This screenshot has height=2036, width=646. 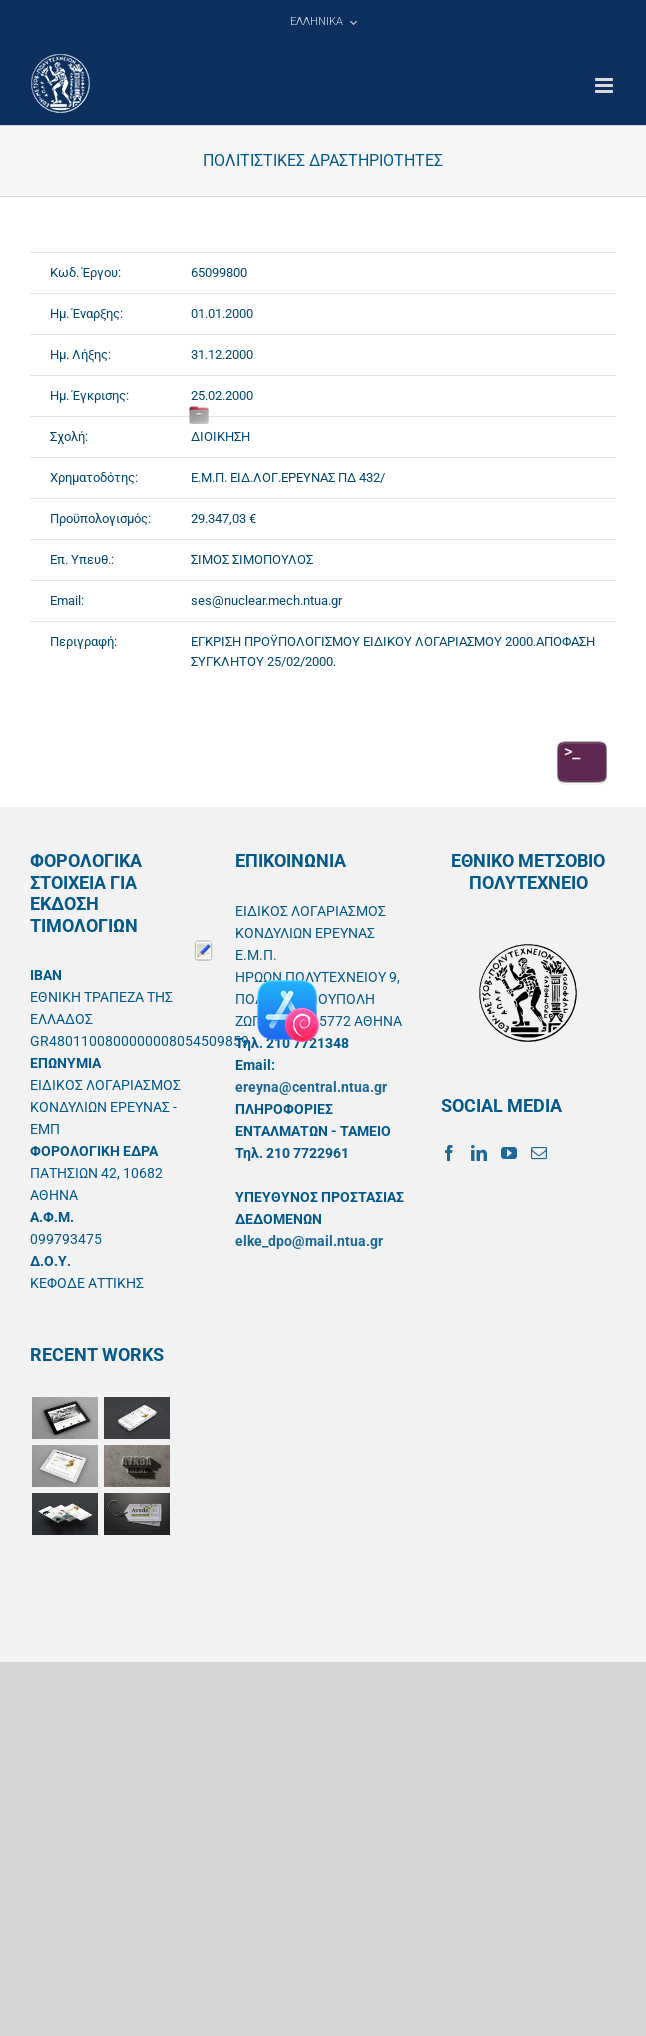 What do you see at coordinates (582, 762) in the screenshot?
I see `open terminal application` at bounding box center [582, 762].